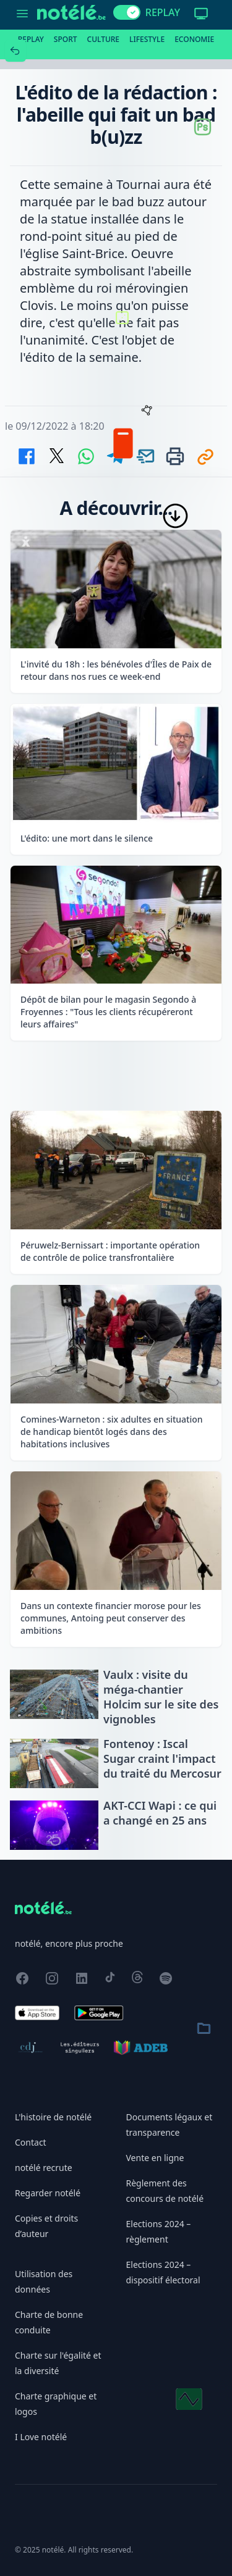 This screenshot has width=232, height=2576. Describe the element at coordinates (189, 2399) in the screenshot. I see `toggle triangle waveform in audio settings` at that location.